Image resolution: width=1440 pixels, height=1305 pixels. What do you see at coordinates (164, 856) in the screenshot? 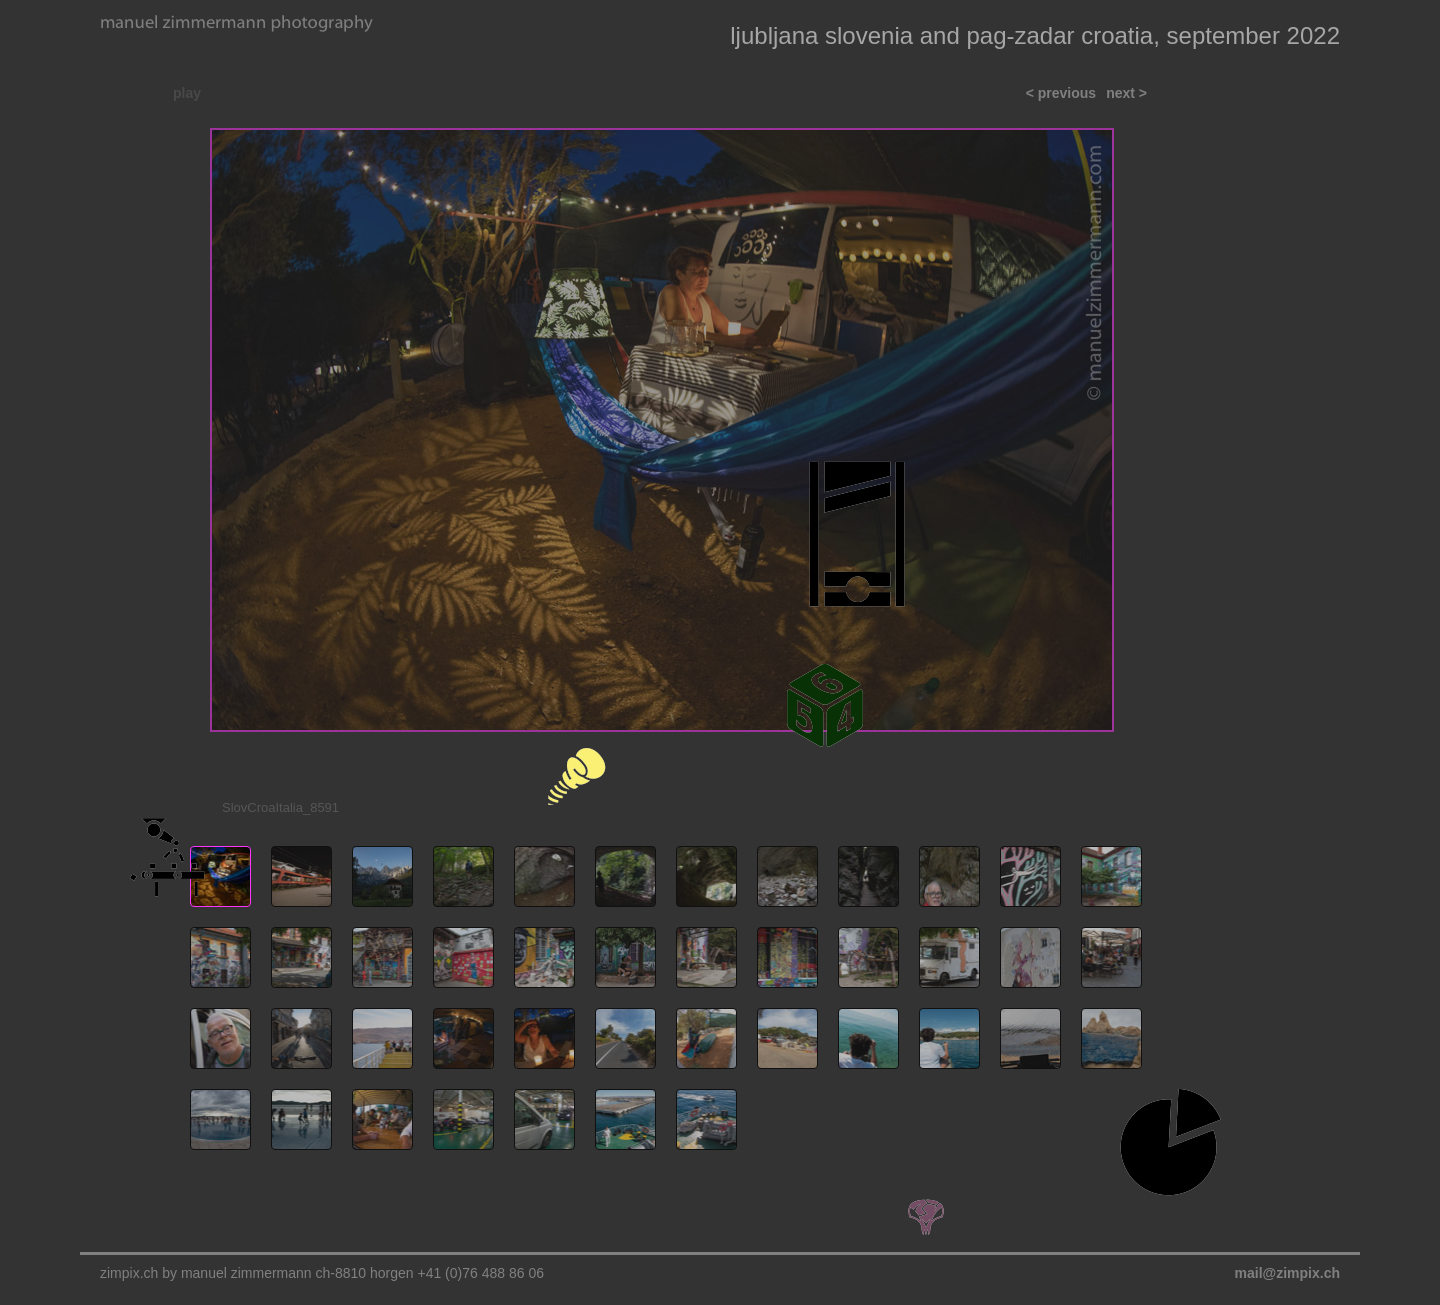
I see `access automation or manufacturing settings` at bounding box center [164, 856].